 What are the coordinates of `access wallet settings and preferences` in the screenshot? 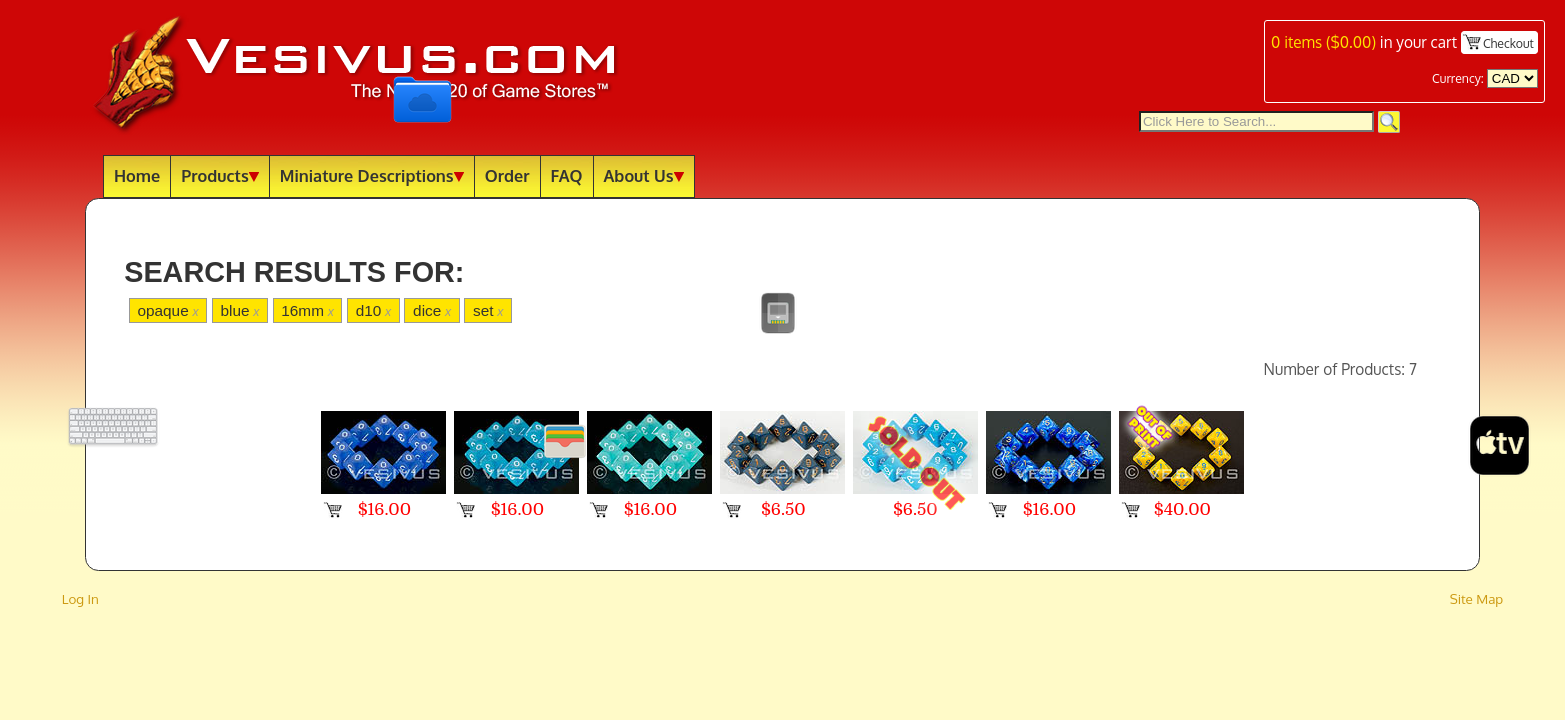 It's located at (565, 441).